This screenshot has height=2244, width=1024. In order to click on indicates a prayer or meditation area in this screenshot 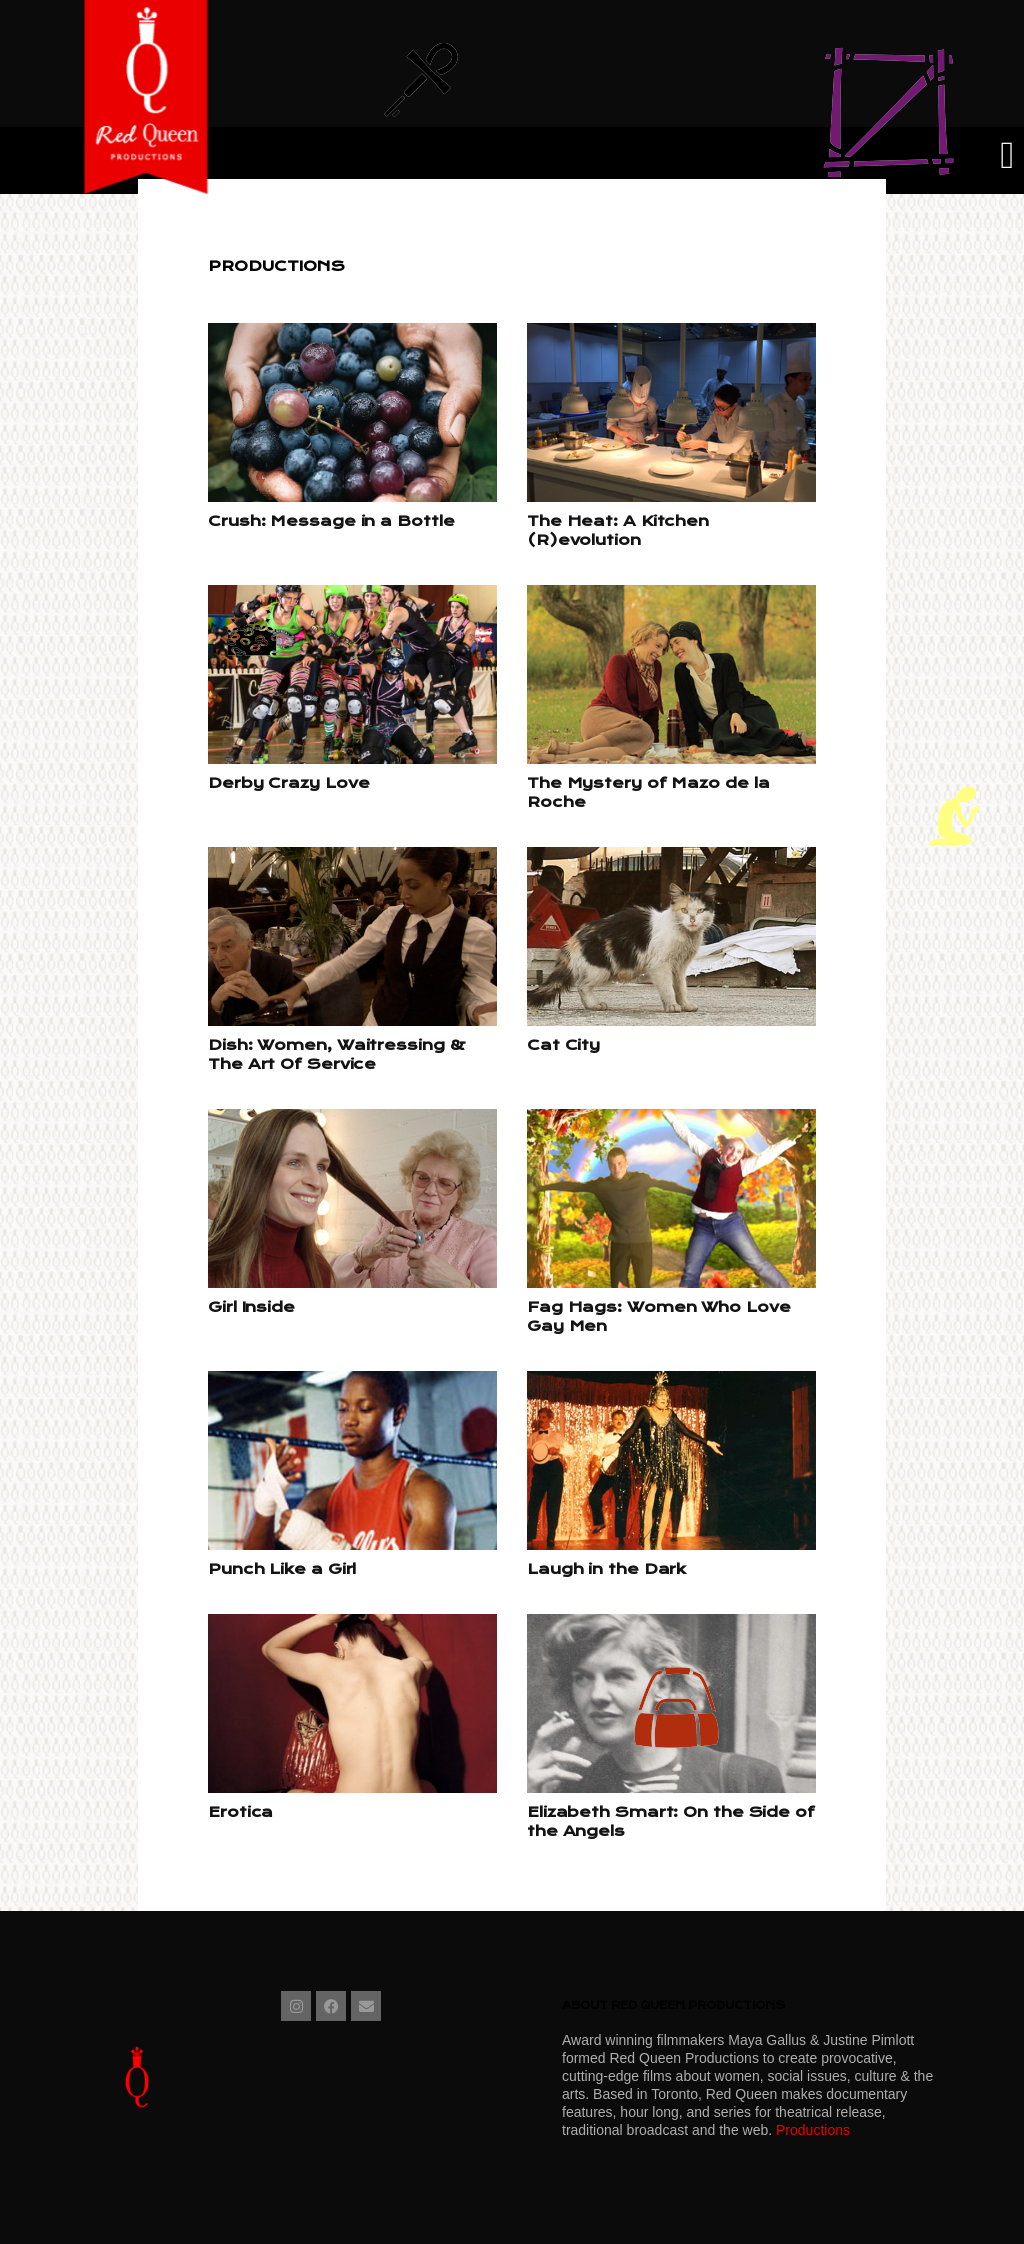, I will do `click(954, 814)`.